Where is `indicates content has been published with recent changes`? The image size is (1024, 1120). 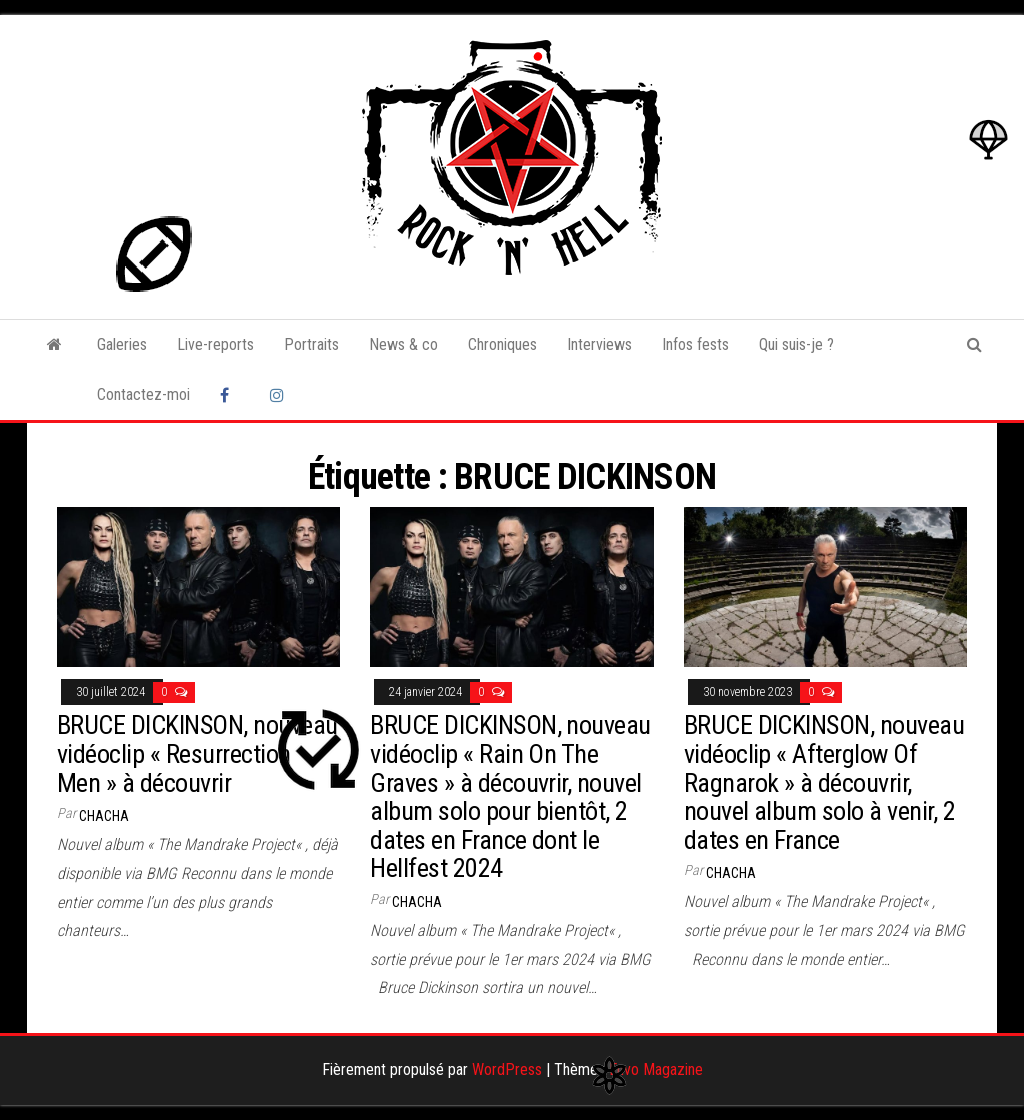 indicates content has been published with recent changes is located at coordinates (318, 749).